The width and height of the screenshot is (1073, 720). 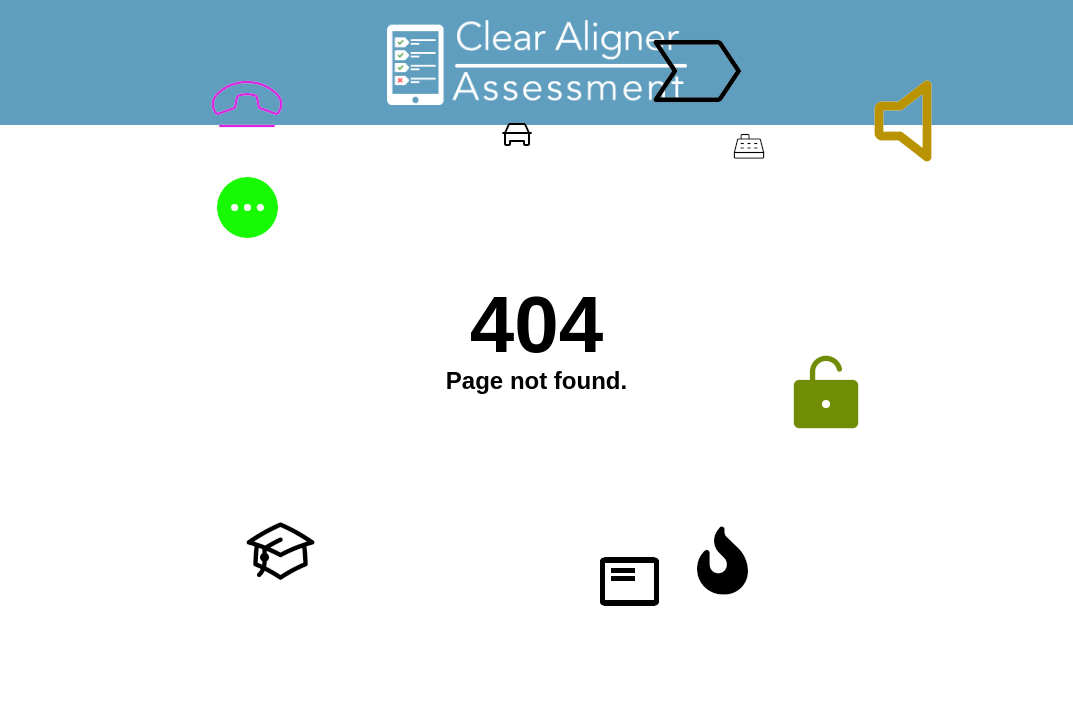 What do you see at coordinates (722, 560) in the screenshot?
I see `indicates trending or popular content` at bounding box center [722, 560].